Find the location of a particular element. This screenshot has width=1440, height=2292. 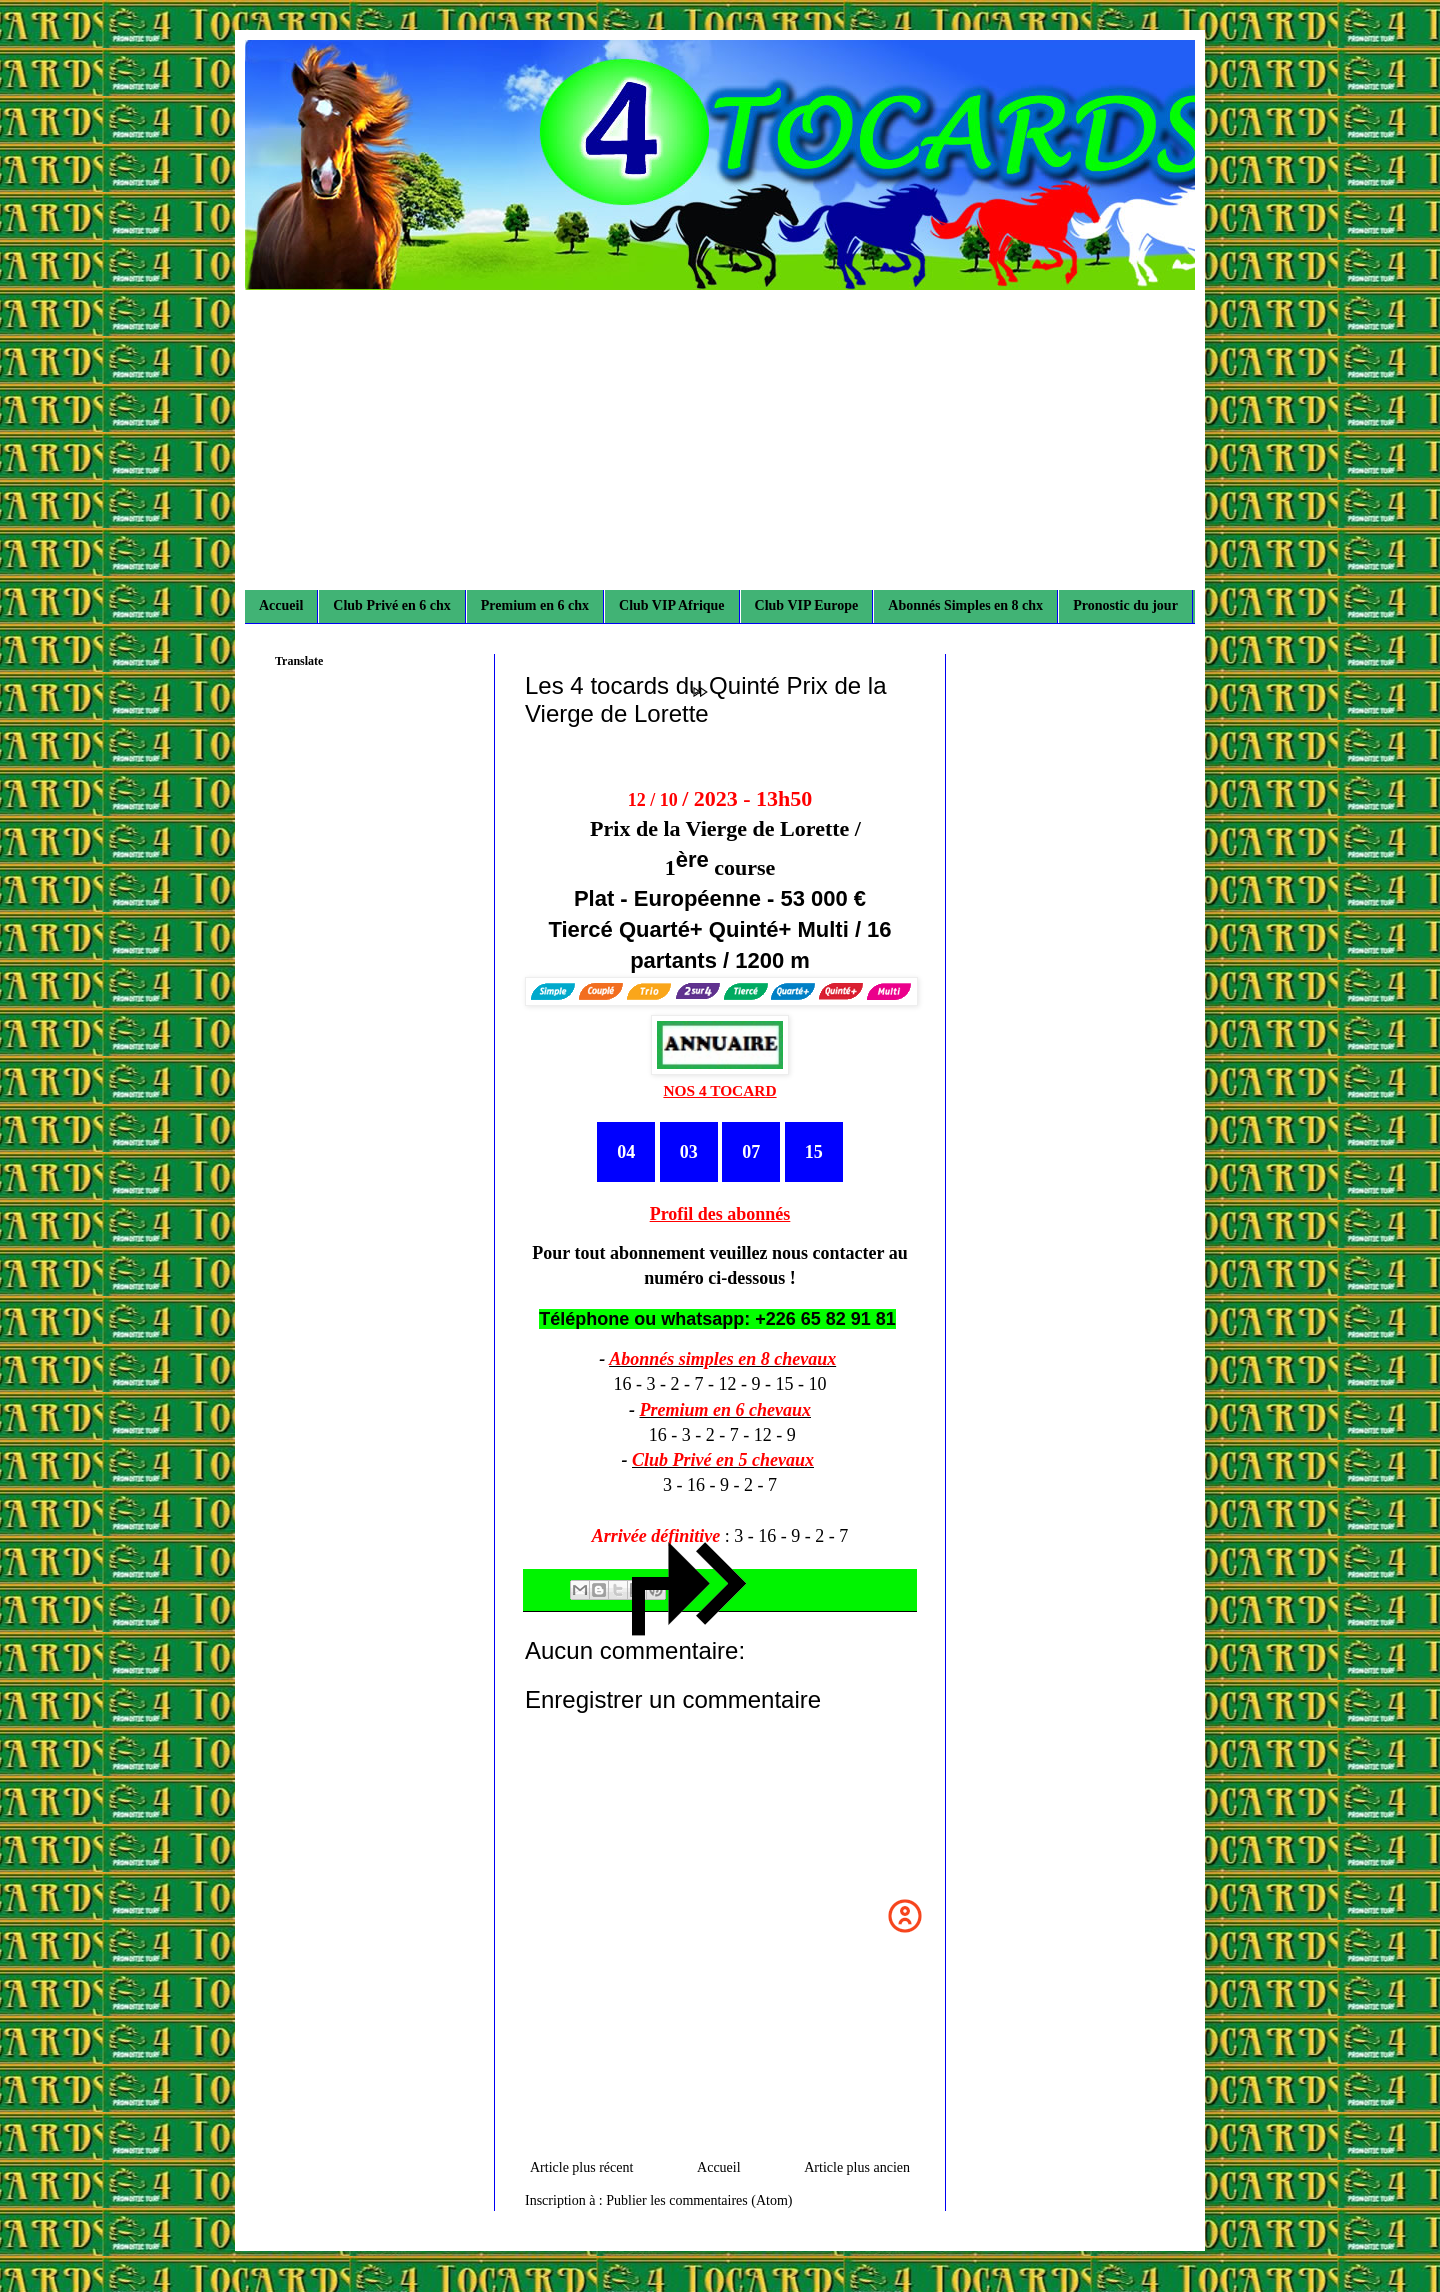

forward message to multiple recipients is located at coordinates (684, 1590).